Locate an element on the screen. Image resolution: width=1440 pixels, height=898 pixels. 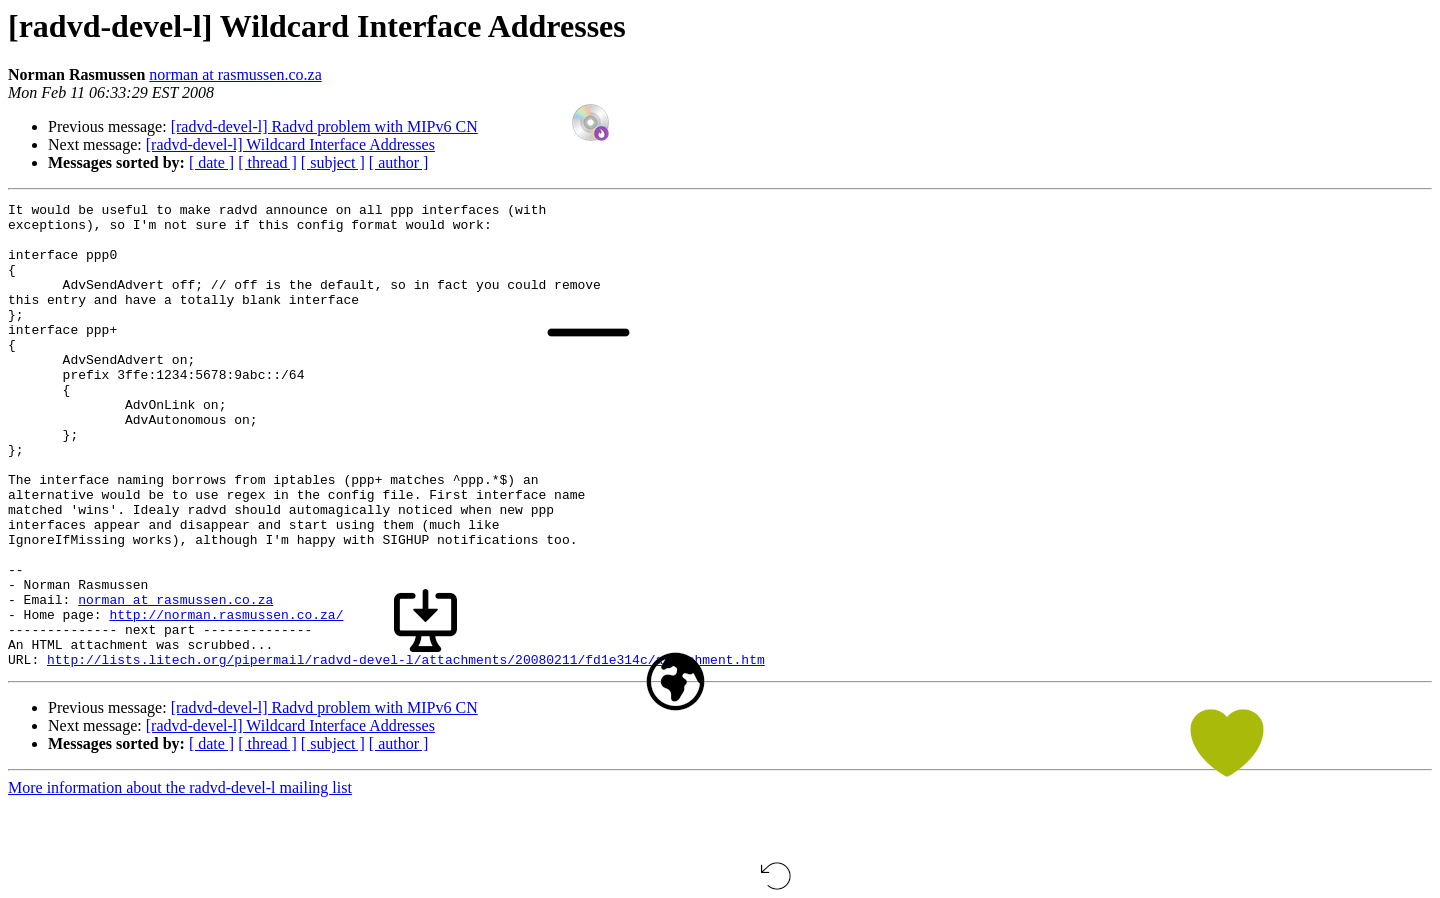
add to favorites is located at coordinates (1227, 743).